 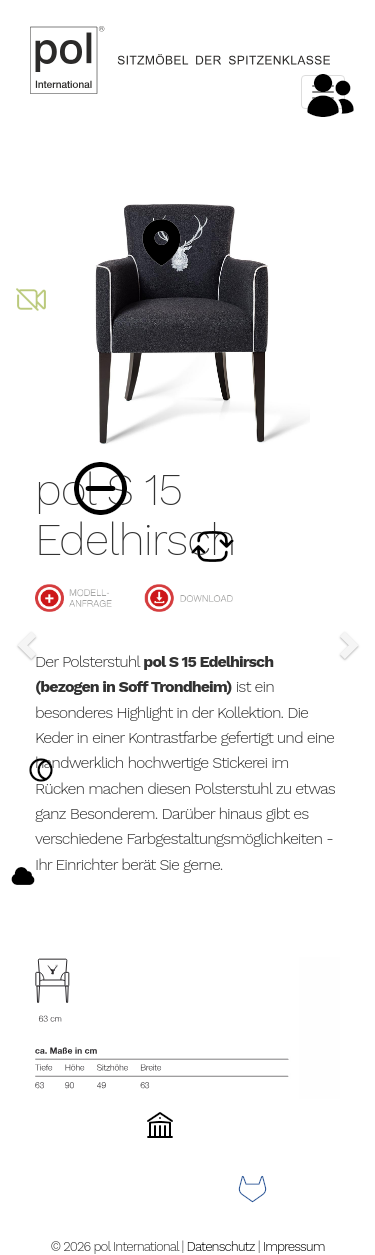 What do you see at coordinates (212, 546) in the screenshot?
I see `refresh or reload content` at bounding box center [212, 546].